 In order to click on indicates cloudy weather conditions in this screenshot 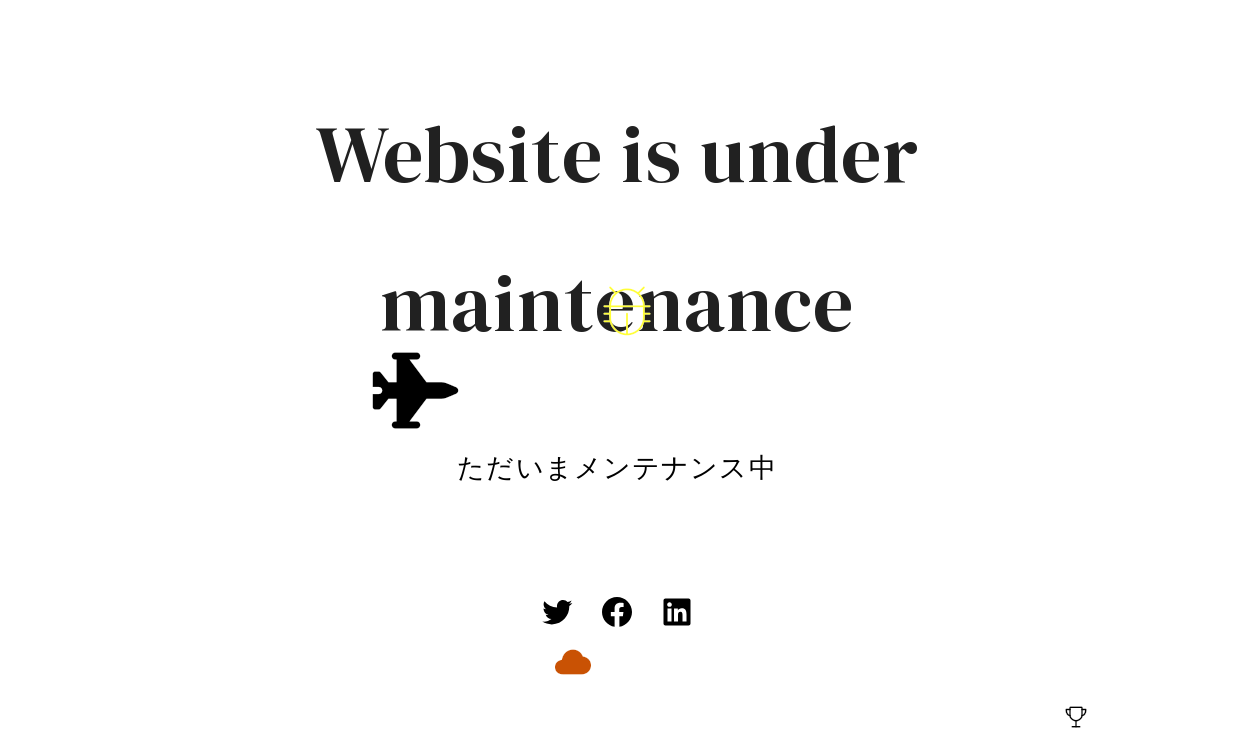, I will do `click(573, 662)`.